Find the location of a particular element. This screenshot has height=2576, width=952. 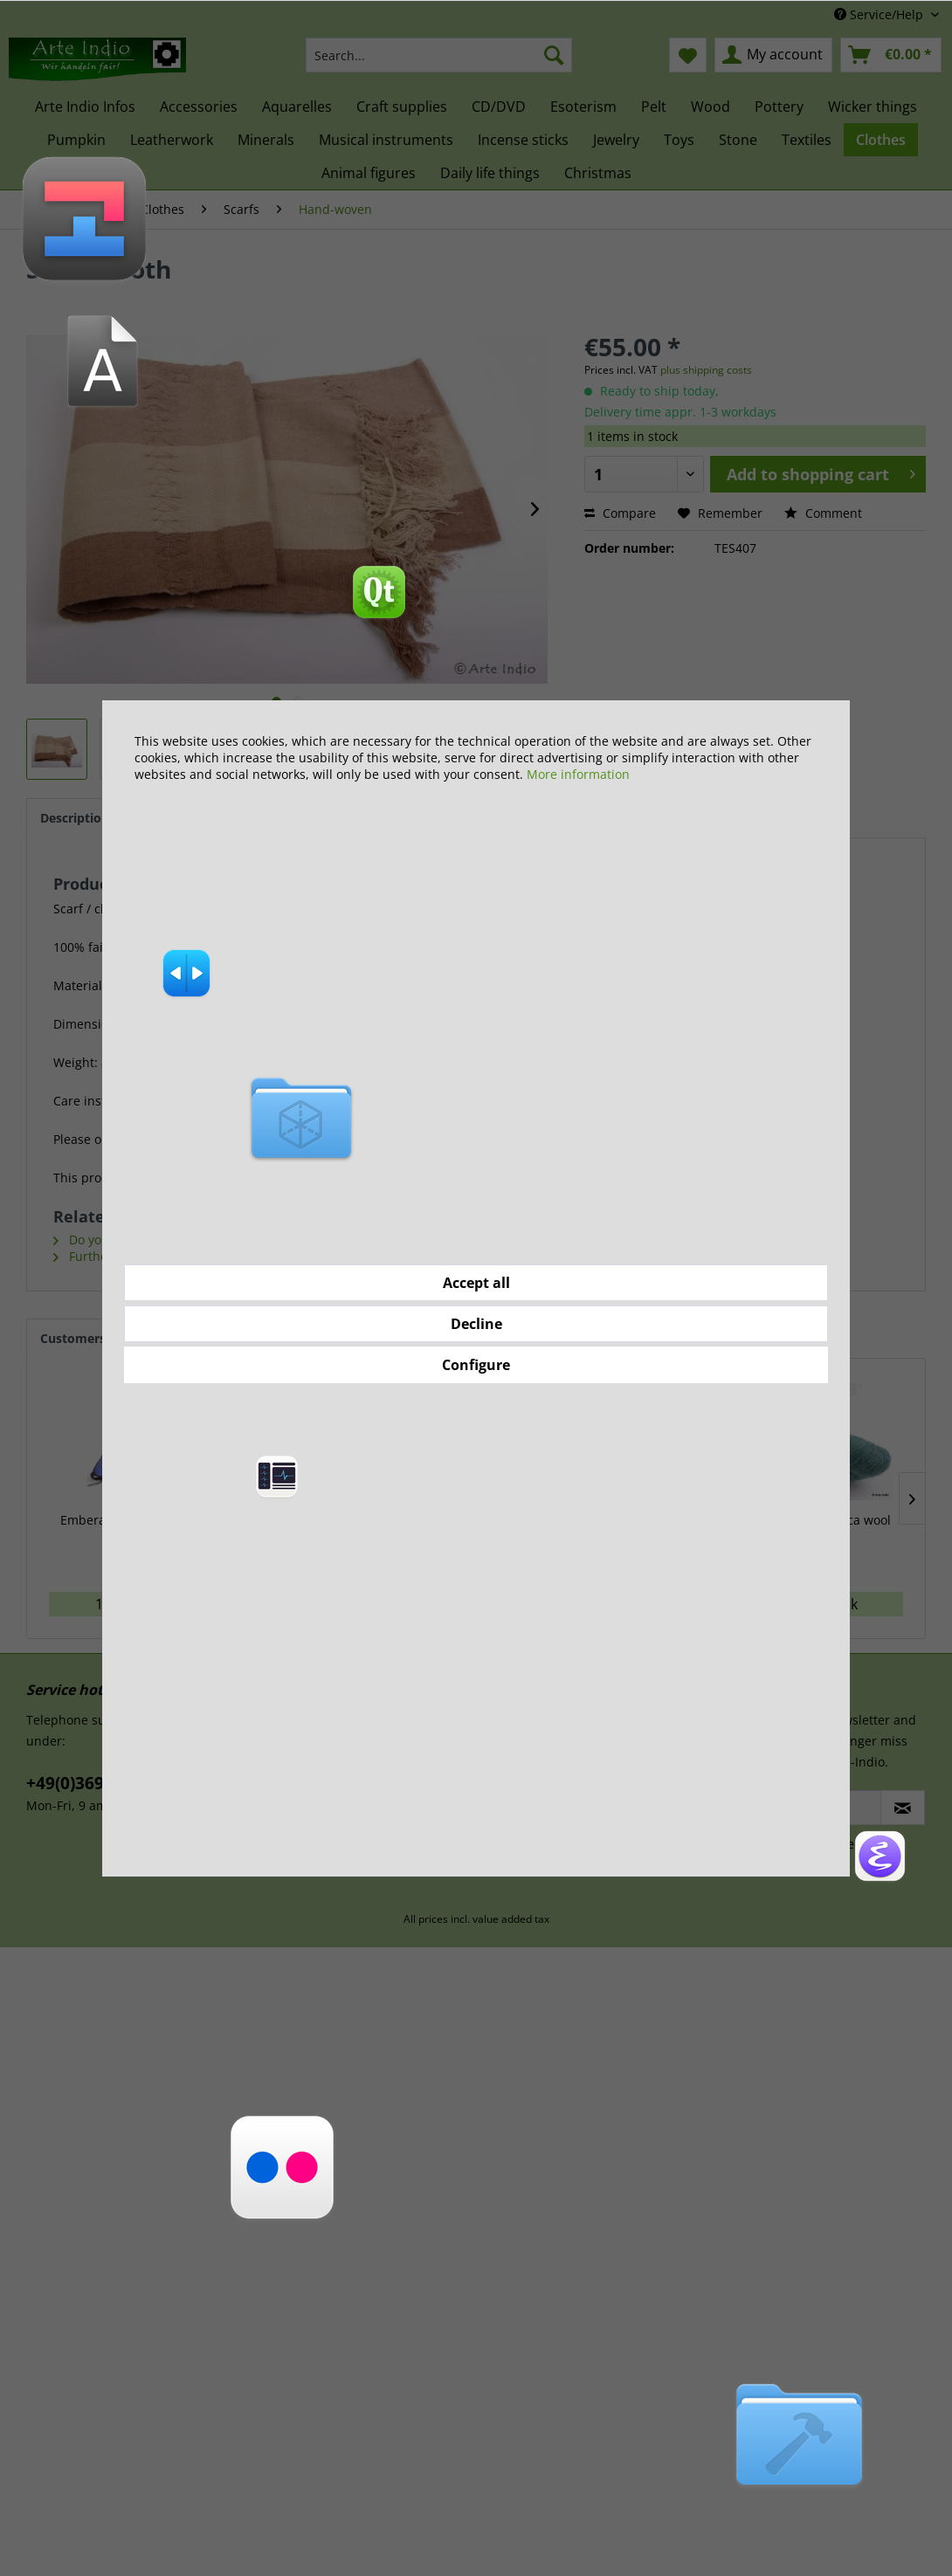

open mission center system monitor is located at coordinates (277, 1477).